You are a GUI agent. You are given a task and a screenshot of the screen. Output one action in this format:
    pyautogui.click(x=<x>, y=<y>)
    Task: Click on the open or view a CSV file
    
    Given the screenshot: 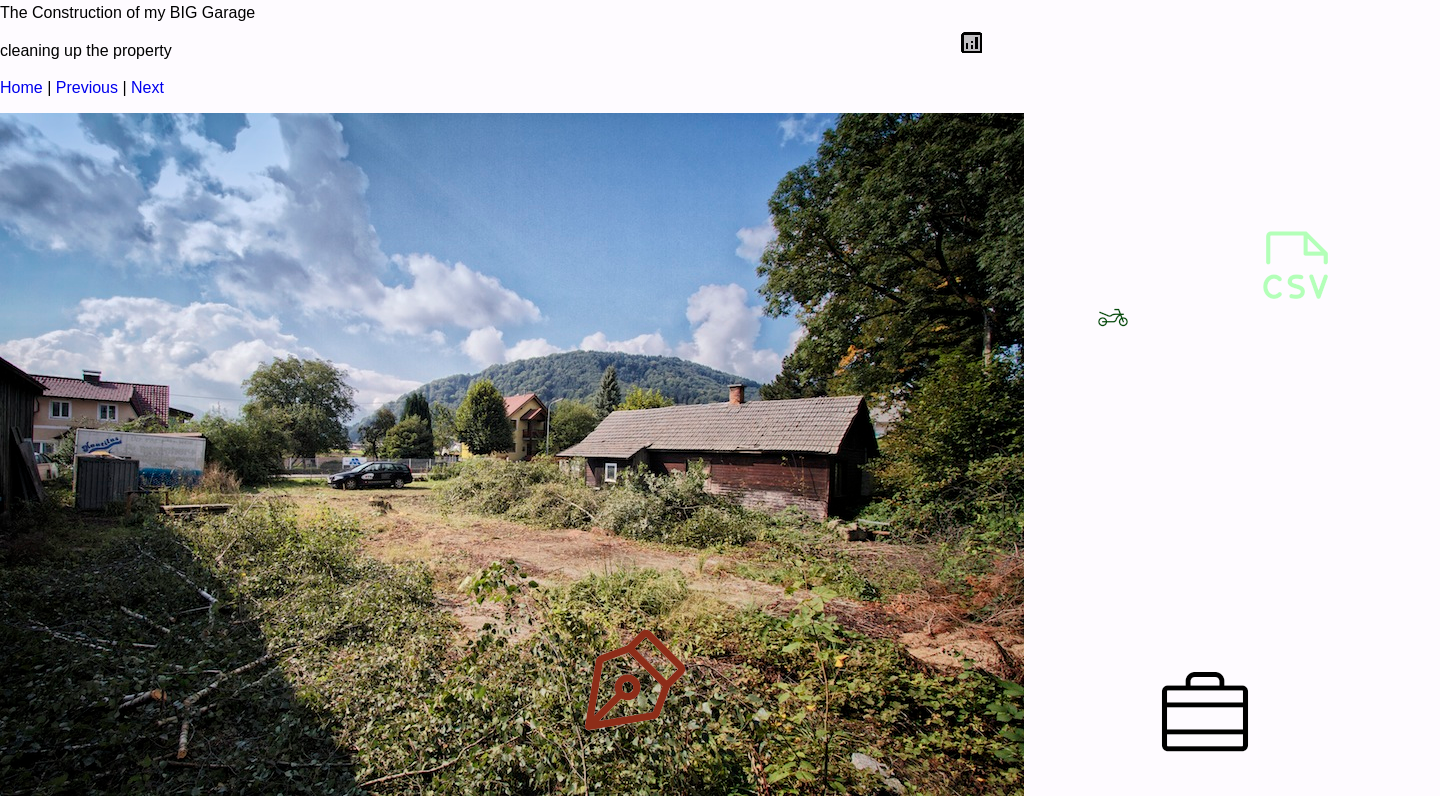 What is the action you would take?
    pyautogui.click(x=1297, y=268)
    